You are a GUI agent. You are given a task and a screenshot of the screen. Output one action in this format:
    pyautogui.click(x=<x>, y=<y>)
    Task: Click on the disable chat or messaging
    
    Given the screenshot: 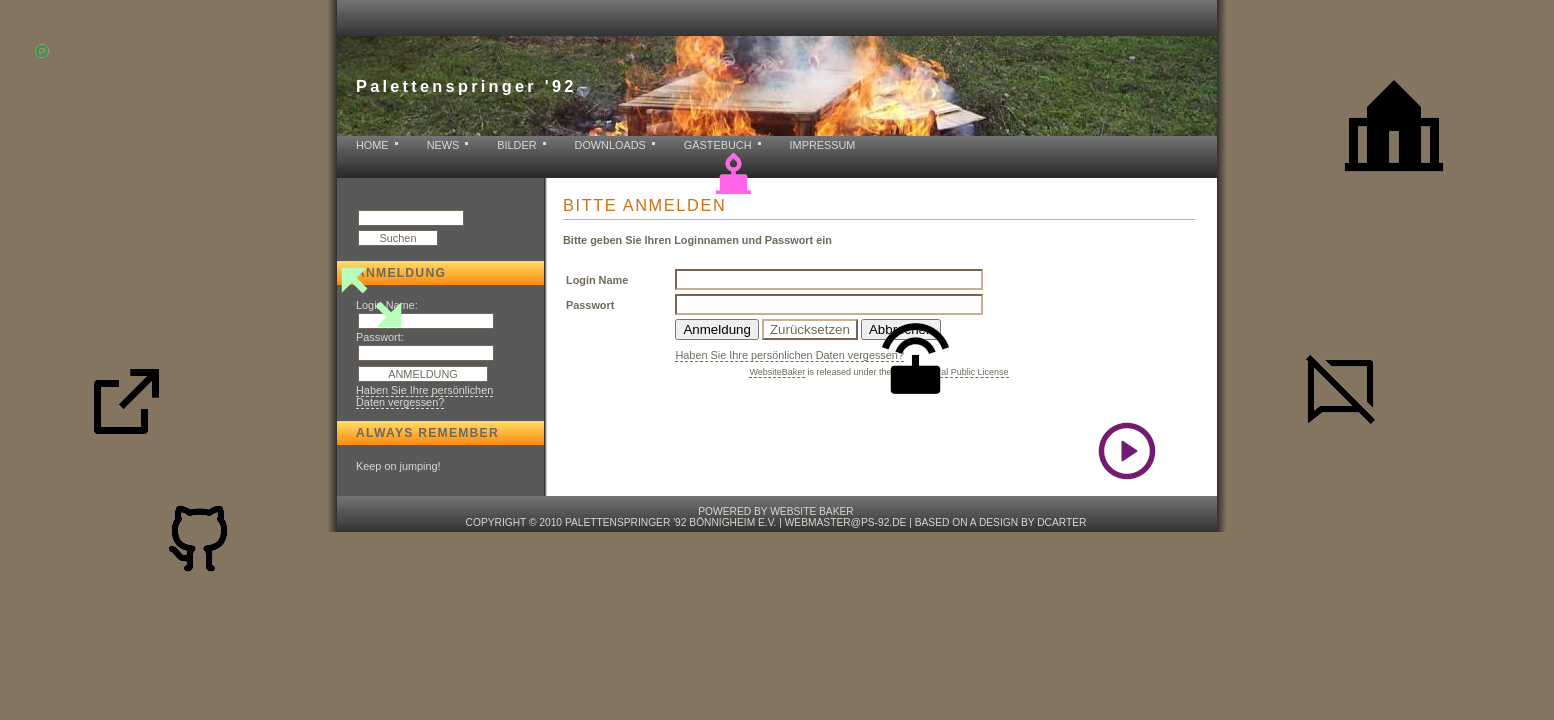 What is the action you would take?
    pyautogui.click(x=1340, y=389)
    